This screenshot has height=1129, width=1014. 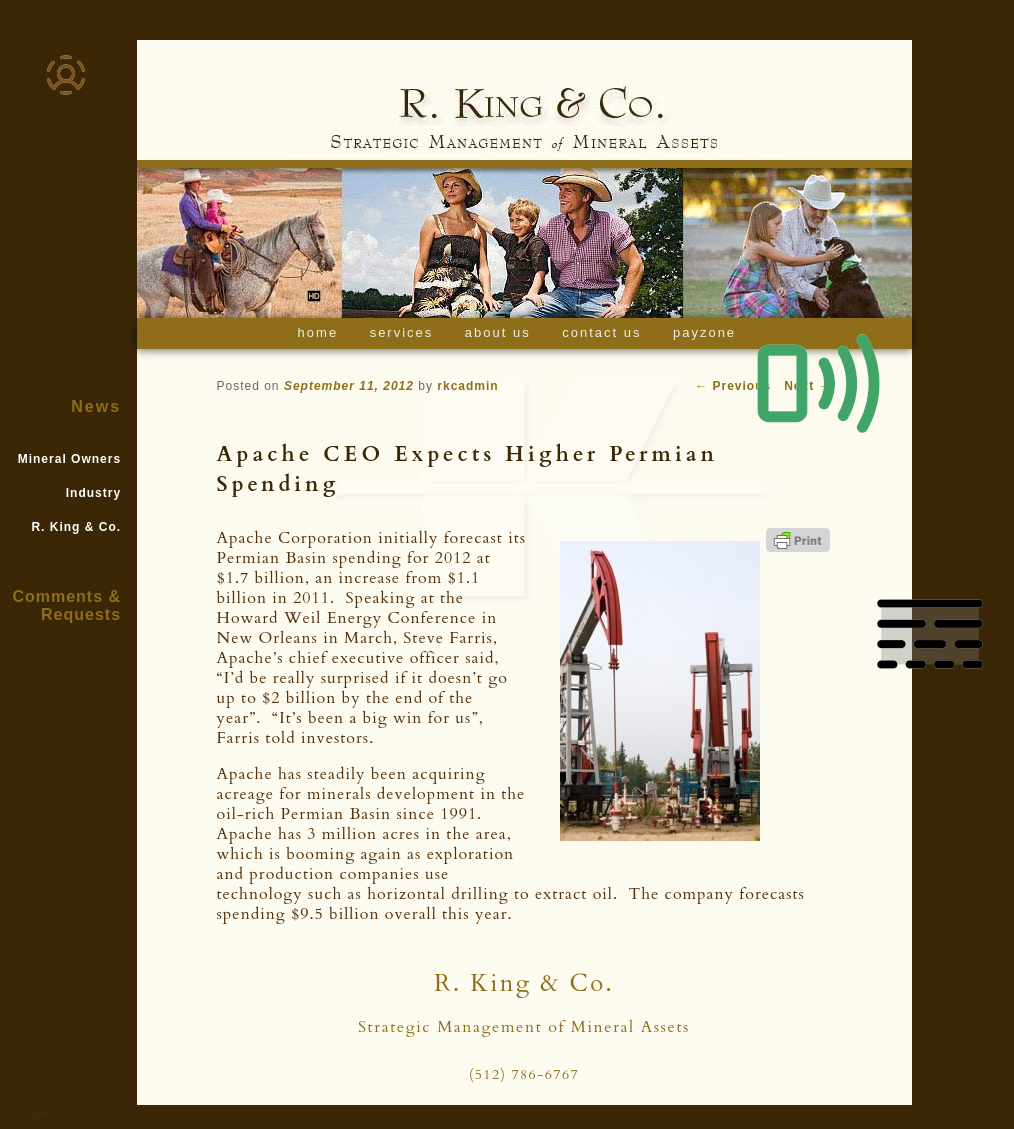 What do you see at coordinates (66, 75) in the screenshot?
I see `incomplete or pending user profile` at bounding box center [66, 75].